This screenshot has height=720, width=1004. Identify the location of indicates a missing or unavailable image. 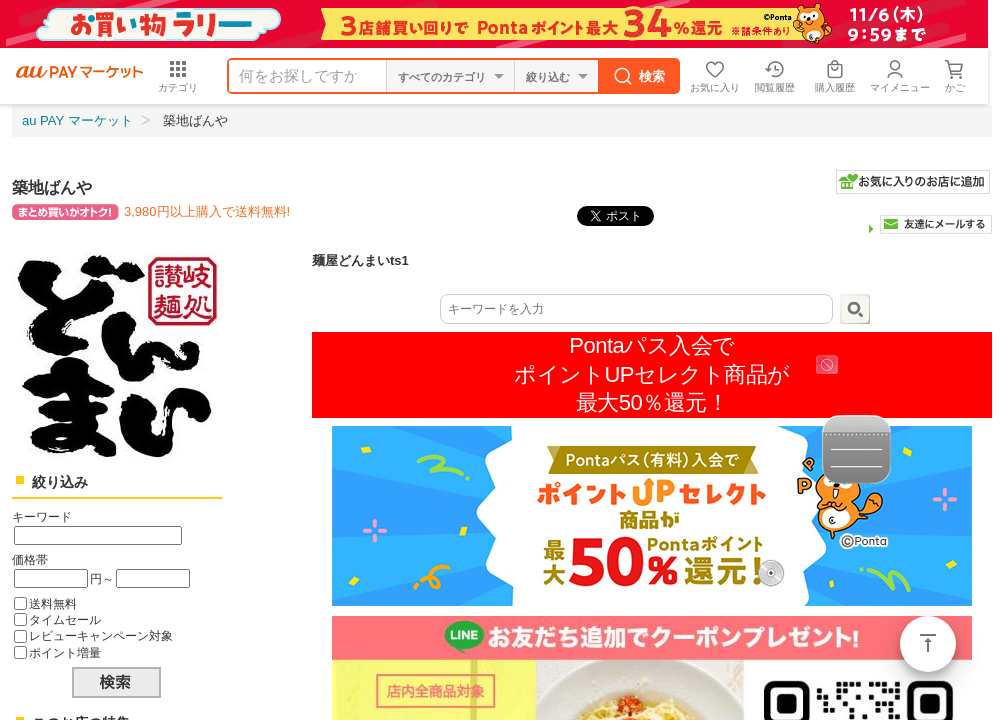
(827, 364).